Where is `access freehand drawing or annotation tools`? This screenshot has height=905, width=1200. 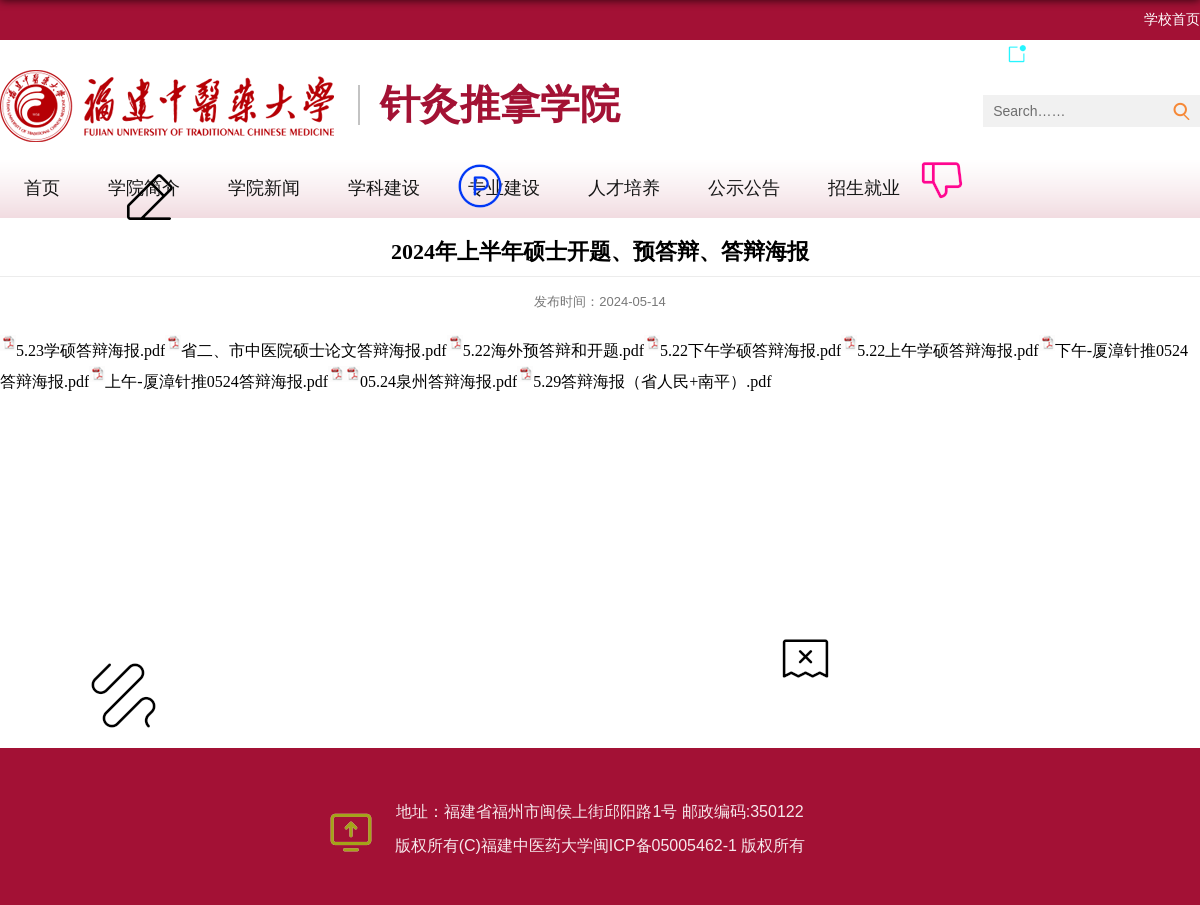
access freehand drawing or annotation tools is located at coordinates (123, 695).